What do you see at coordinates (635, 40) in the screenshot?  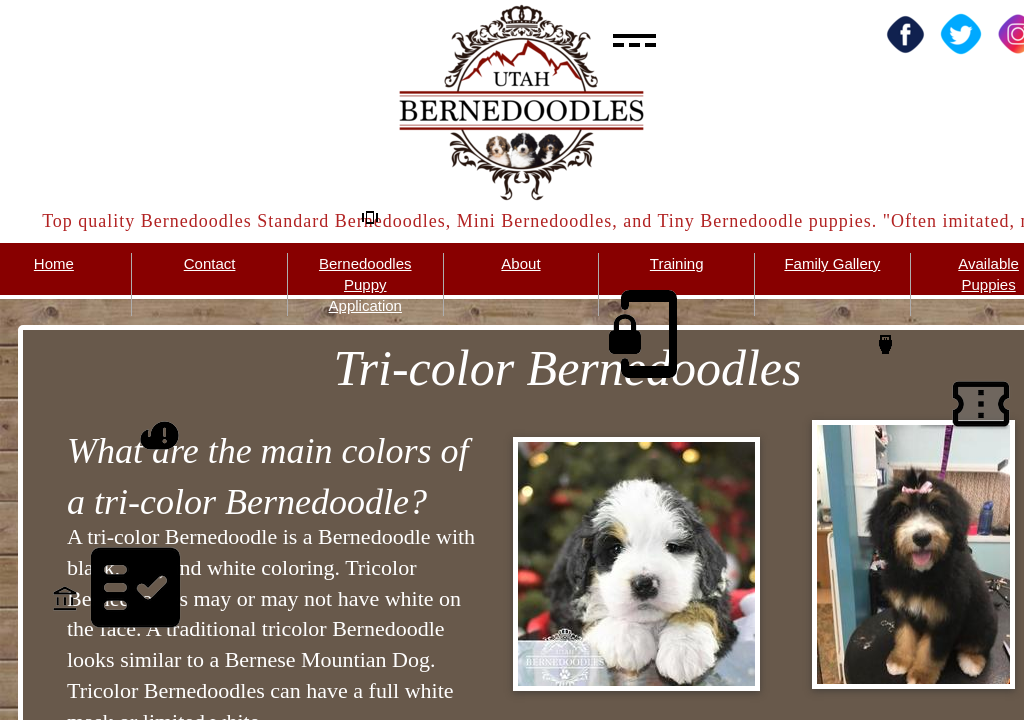 I see `hardware power input or connector port` at bounding box center [635, 40].